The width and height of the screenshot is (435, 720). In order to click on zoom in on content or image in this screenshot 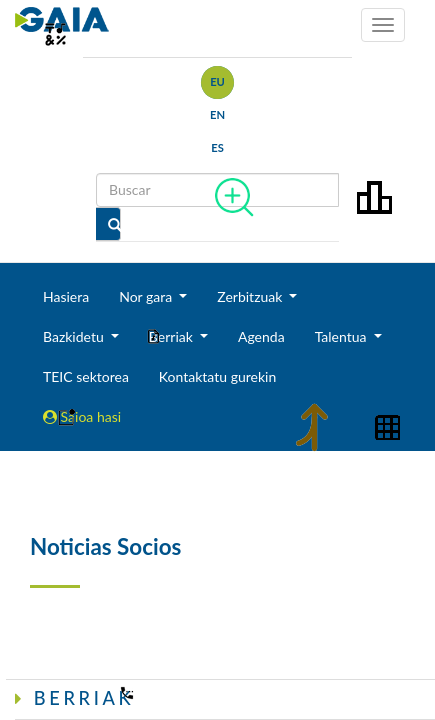, I will do `click(235, 198)`.